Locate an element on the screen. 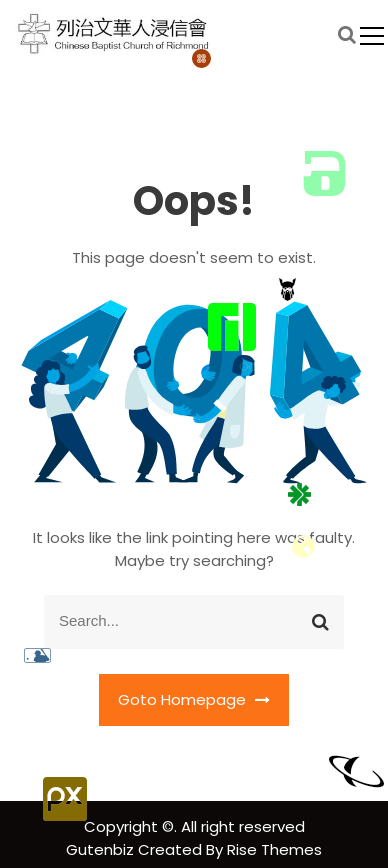 This screenshot has width=388, height=868. view global or worldwide settings is located at coordinates (303, 546).